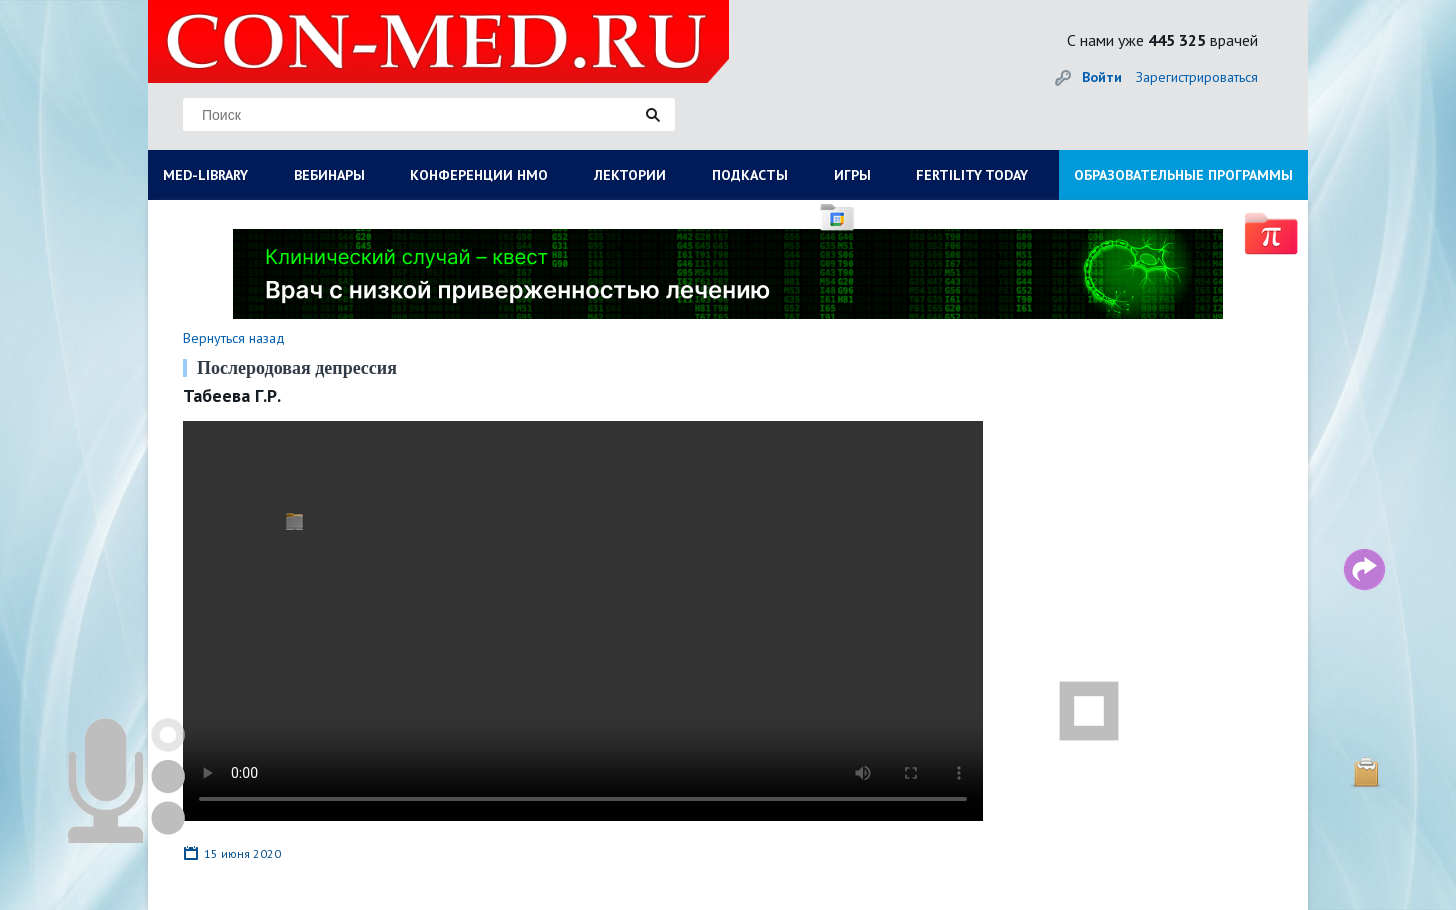 Image resolution: width=1456 pixels, height=910 pixels. What do you see at coordinates (1364, 569) in the screenshot?
I see `indicates a locally modified file in version control` at bounding box center [1364, 569].